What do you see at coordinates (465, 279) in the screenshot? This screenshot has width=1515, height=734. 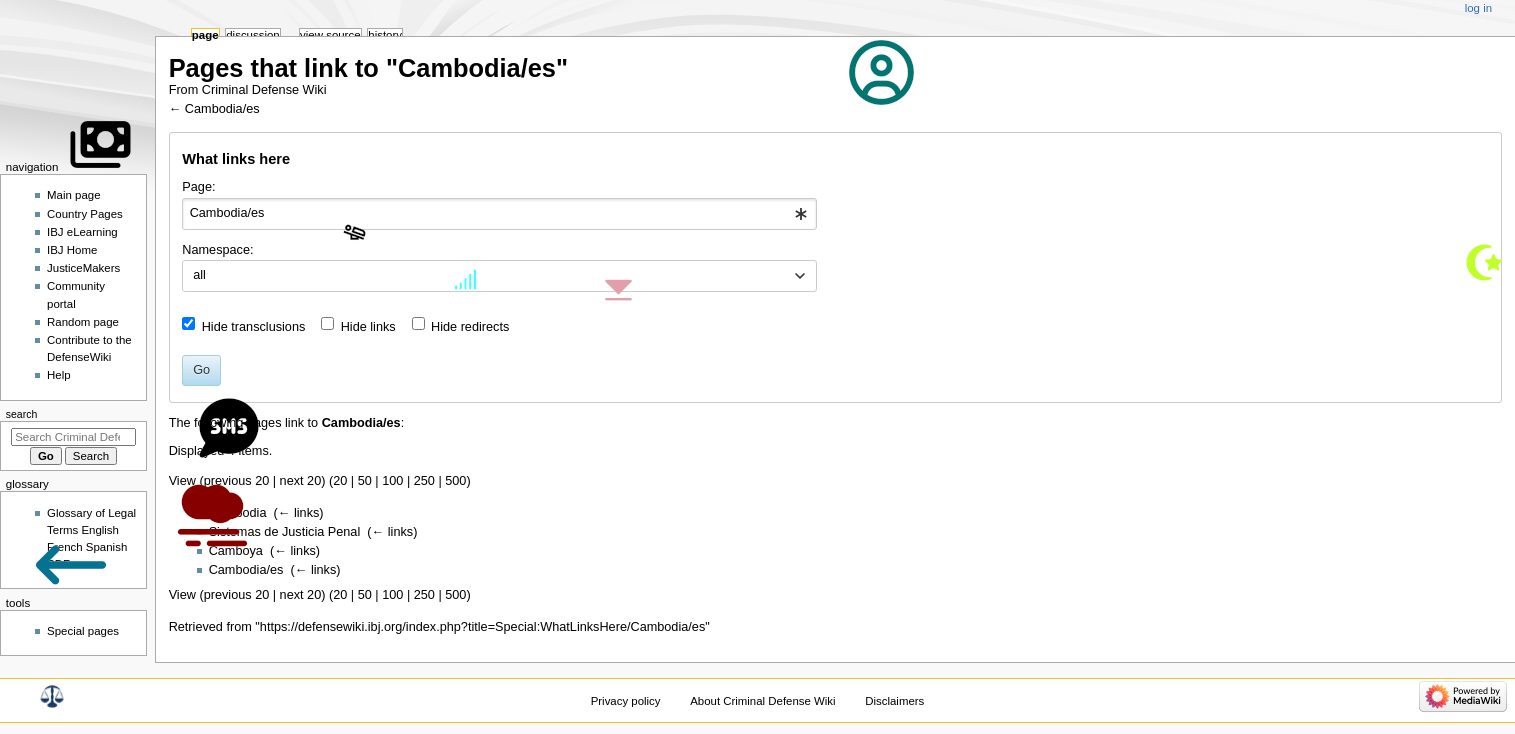 I see `indicates full signal strength` at bounding box center [465, 279].